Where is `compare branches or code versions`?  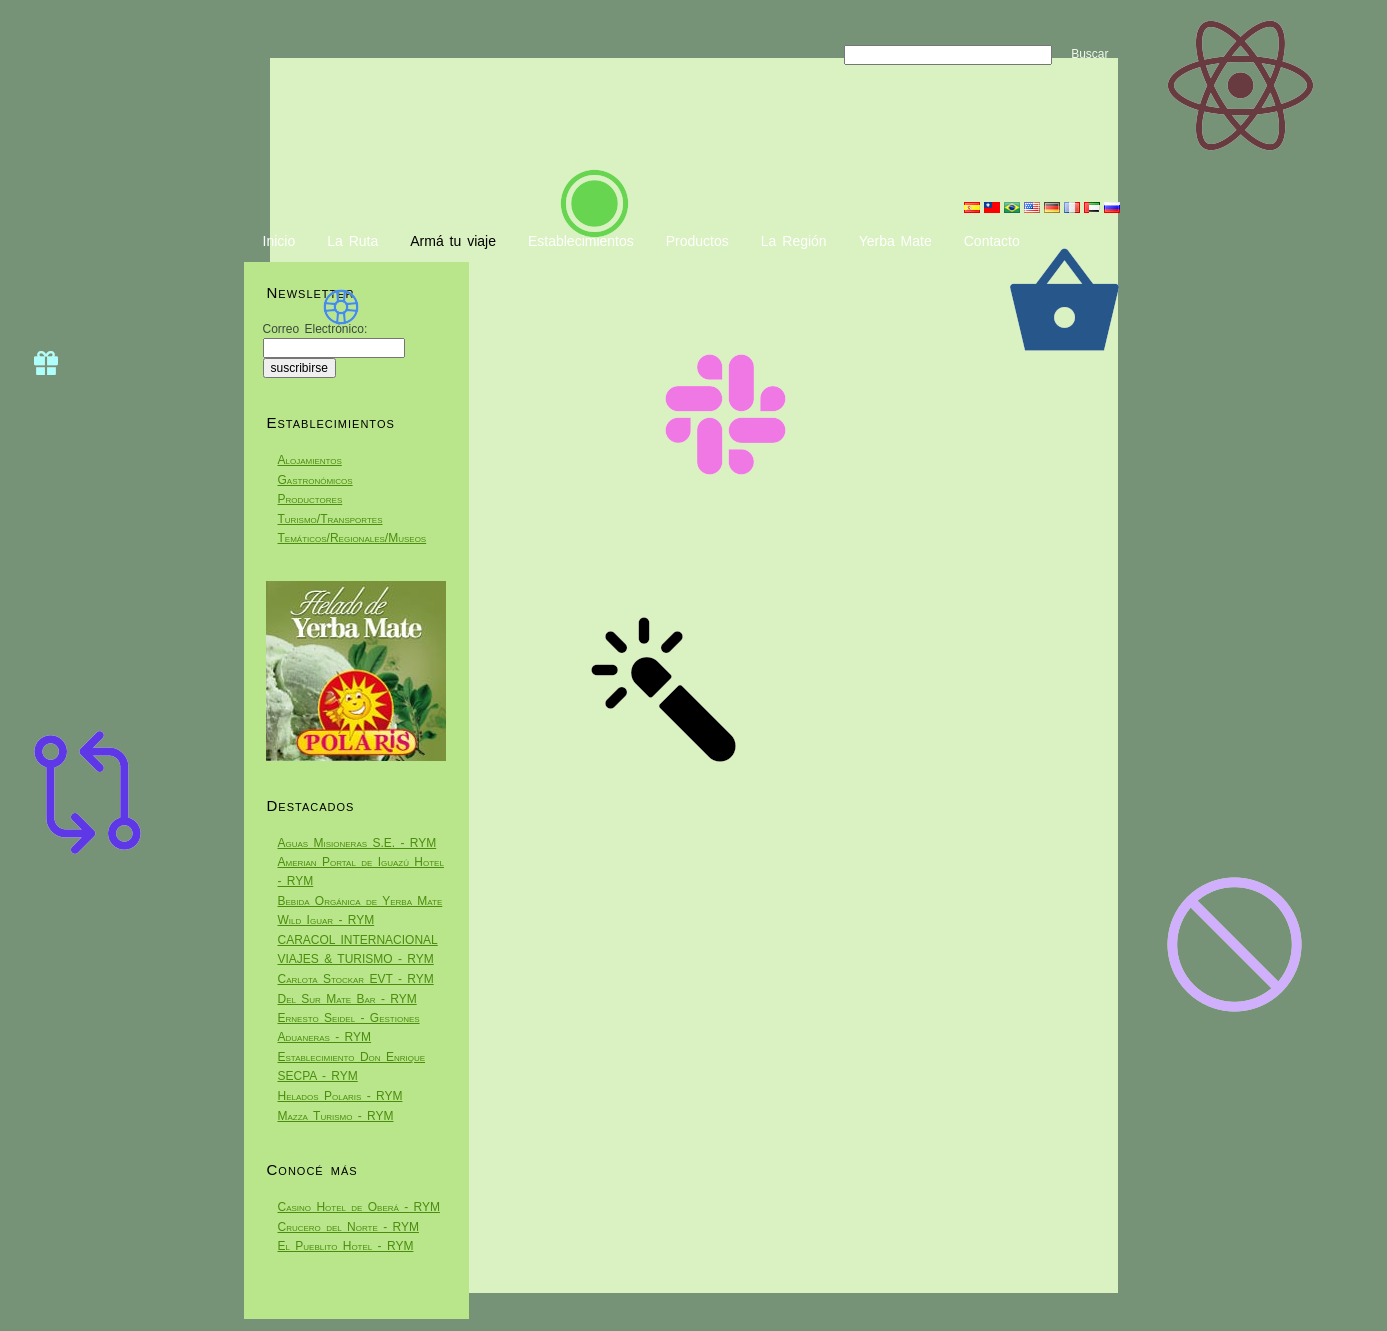 compare branches or code versions is located at coordinates (87, 792).